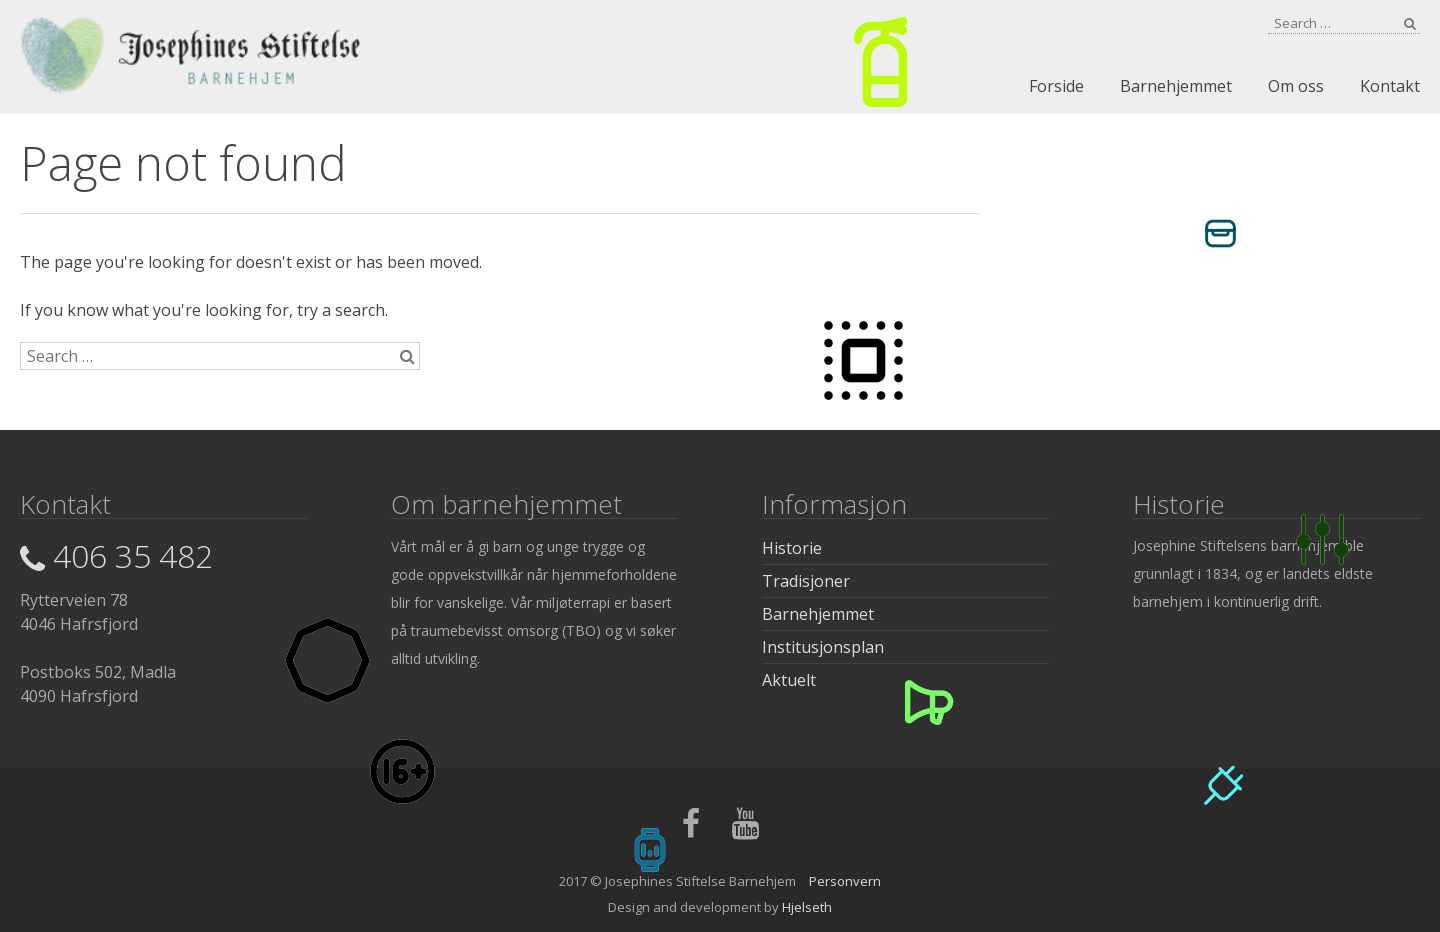 The height and width of the screenshot is (932, 1440). What do you see at coordinates (1322, 539) in the screenshot?
I see `adjust settings or preferences` at bounding box center [1322, 539].